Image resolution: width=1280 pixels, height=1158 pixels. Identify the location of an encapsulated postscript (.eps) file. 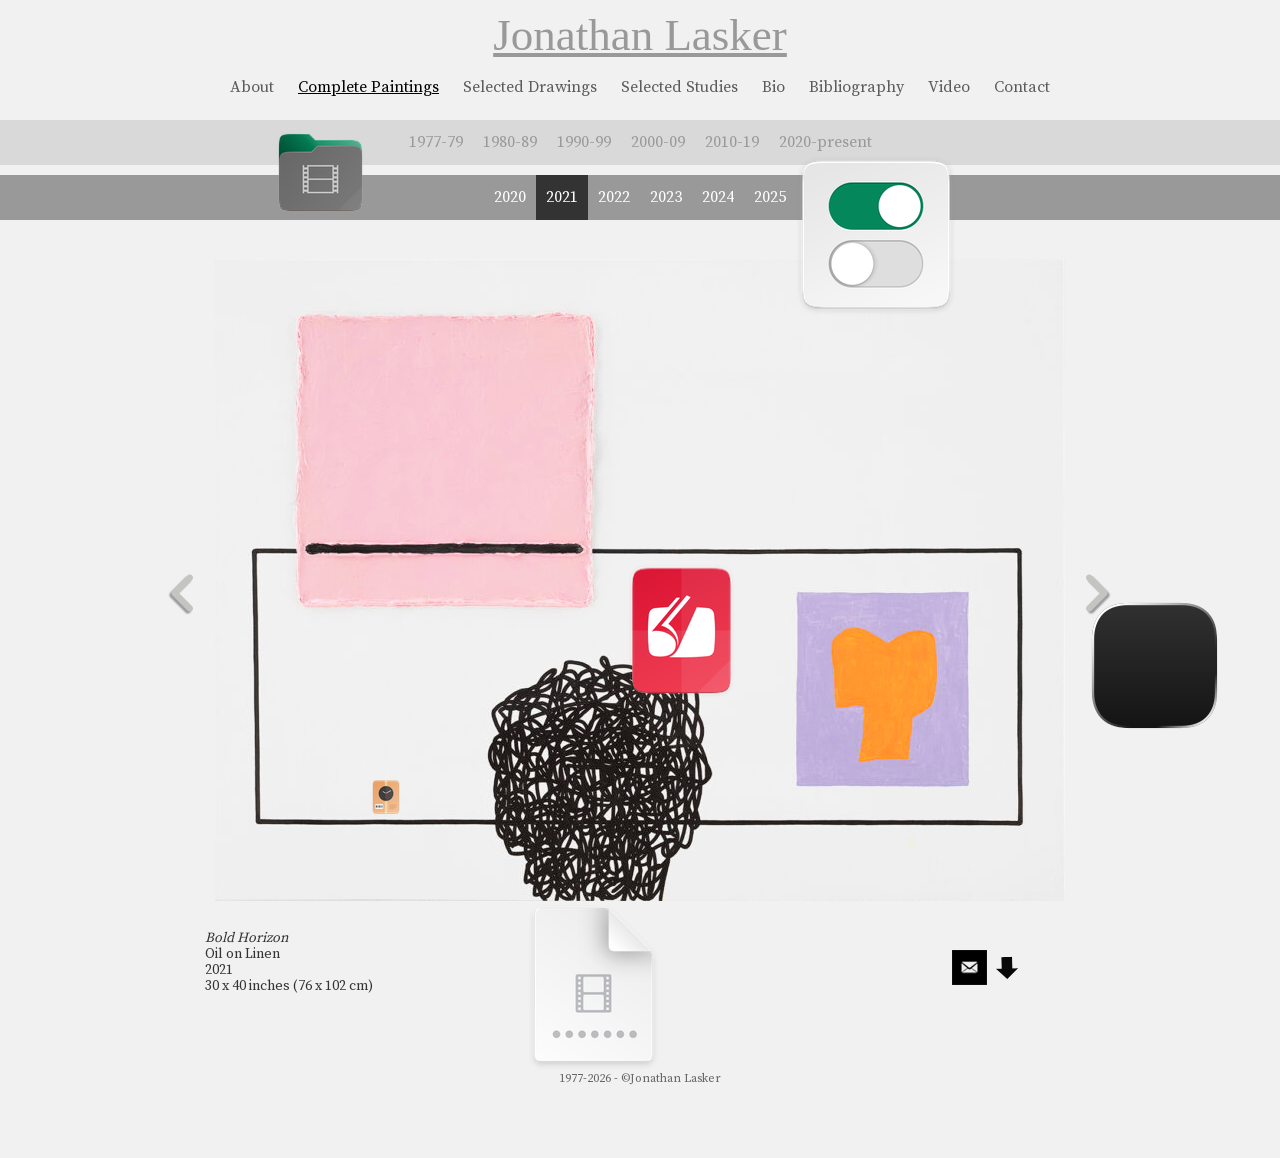
(681, 630).